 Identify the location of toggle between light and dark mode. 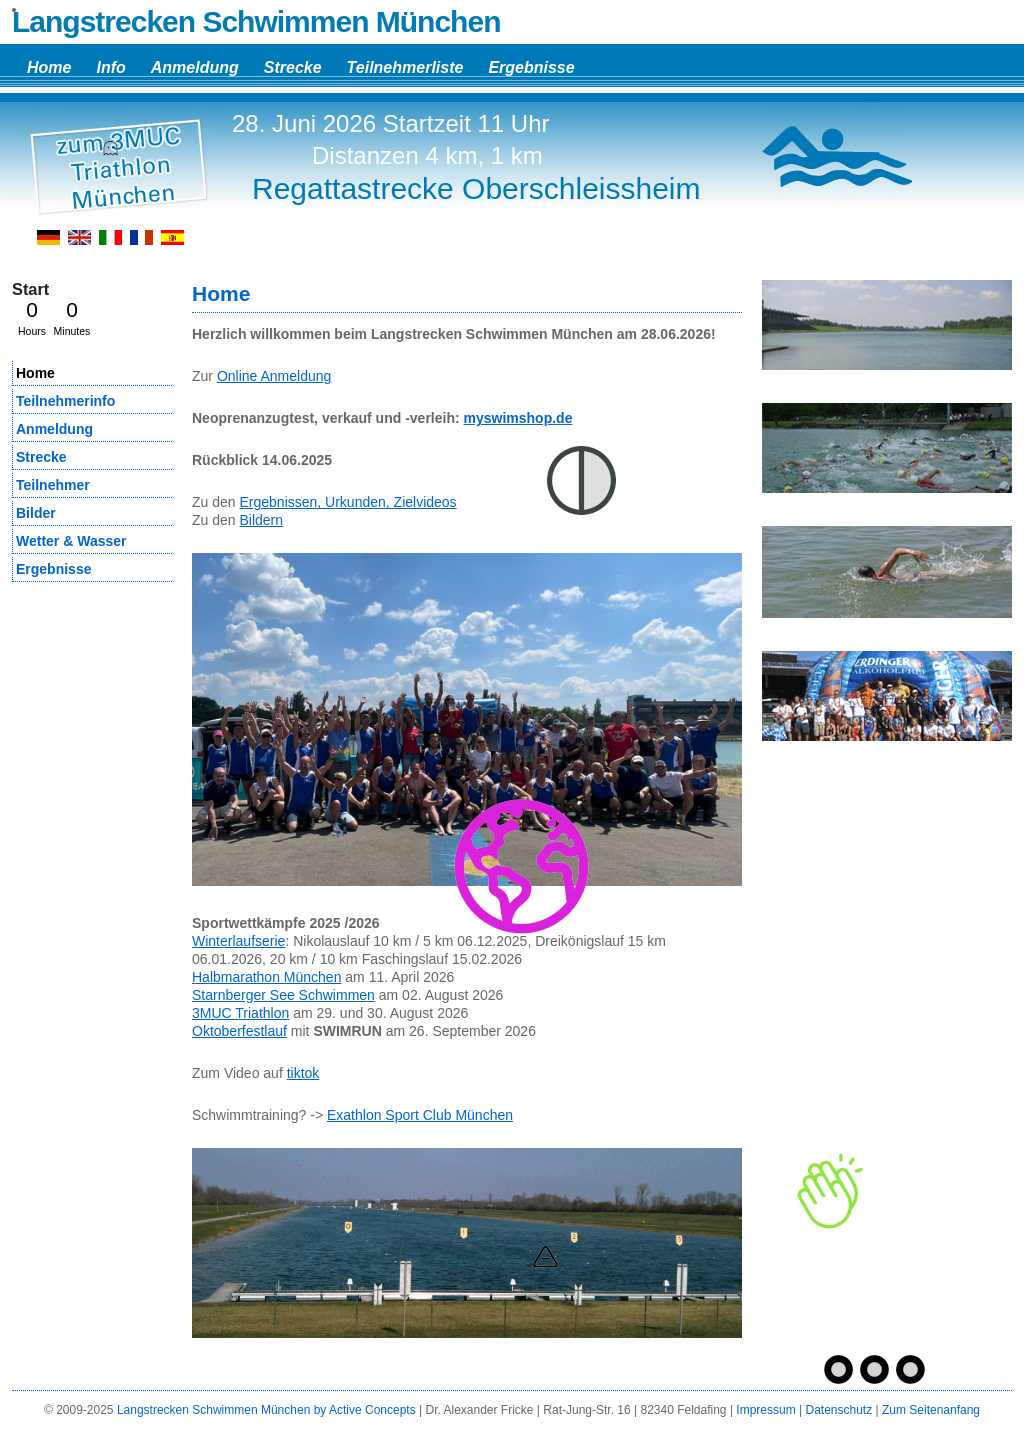
(581, 480).